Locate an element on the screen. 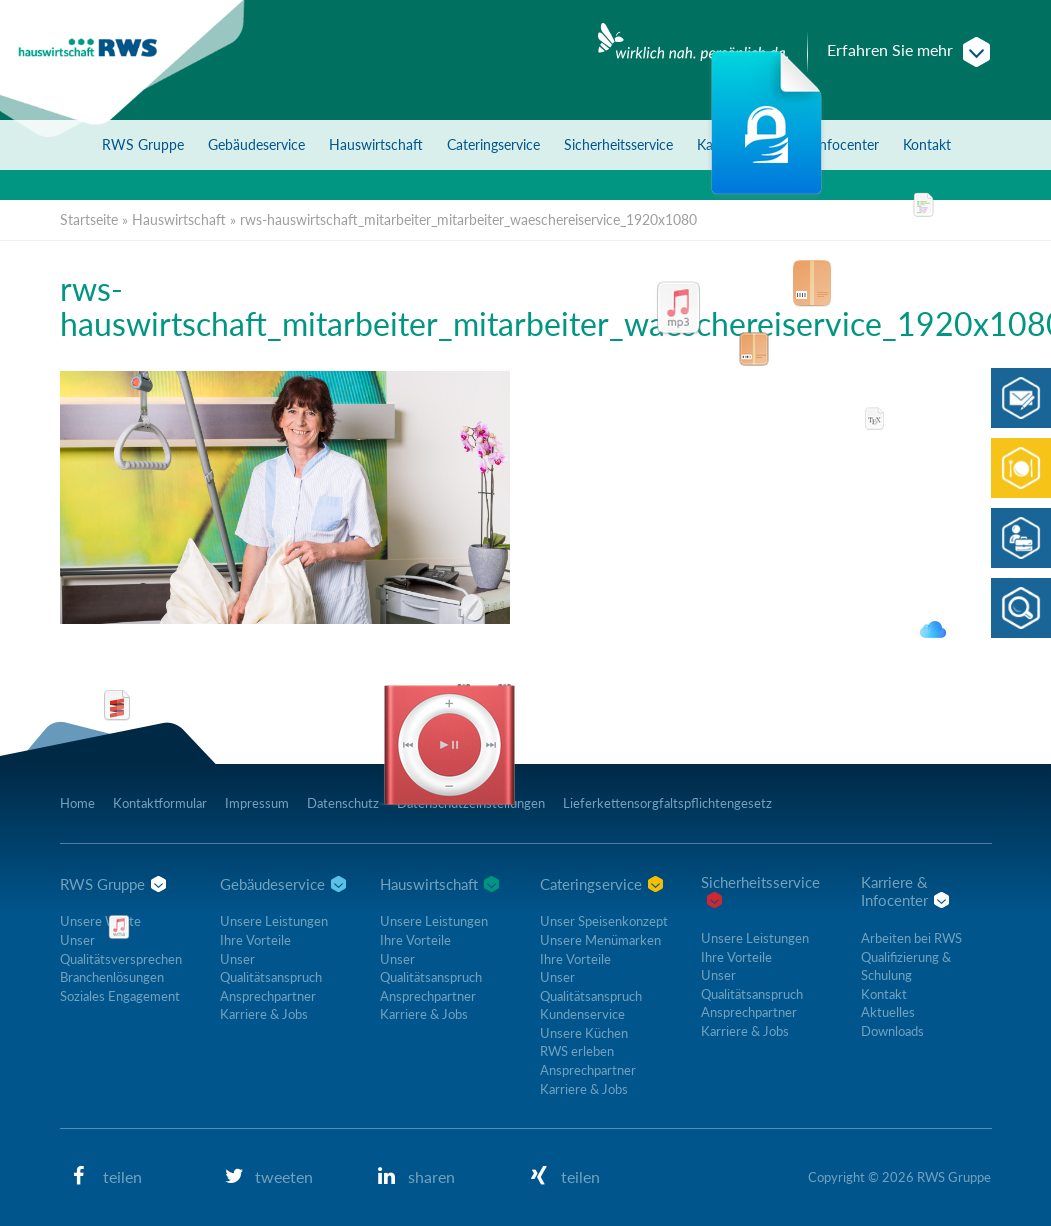  a windows media audio (.wma) file is located at coordinates (119, 927).